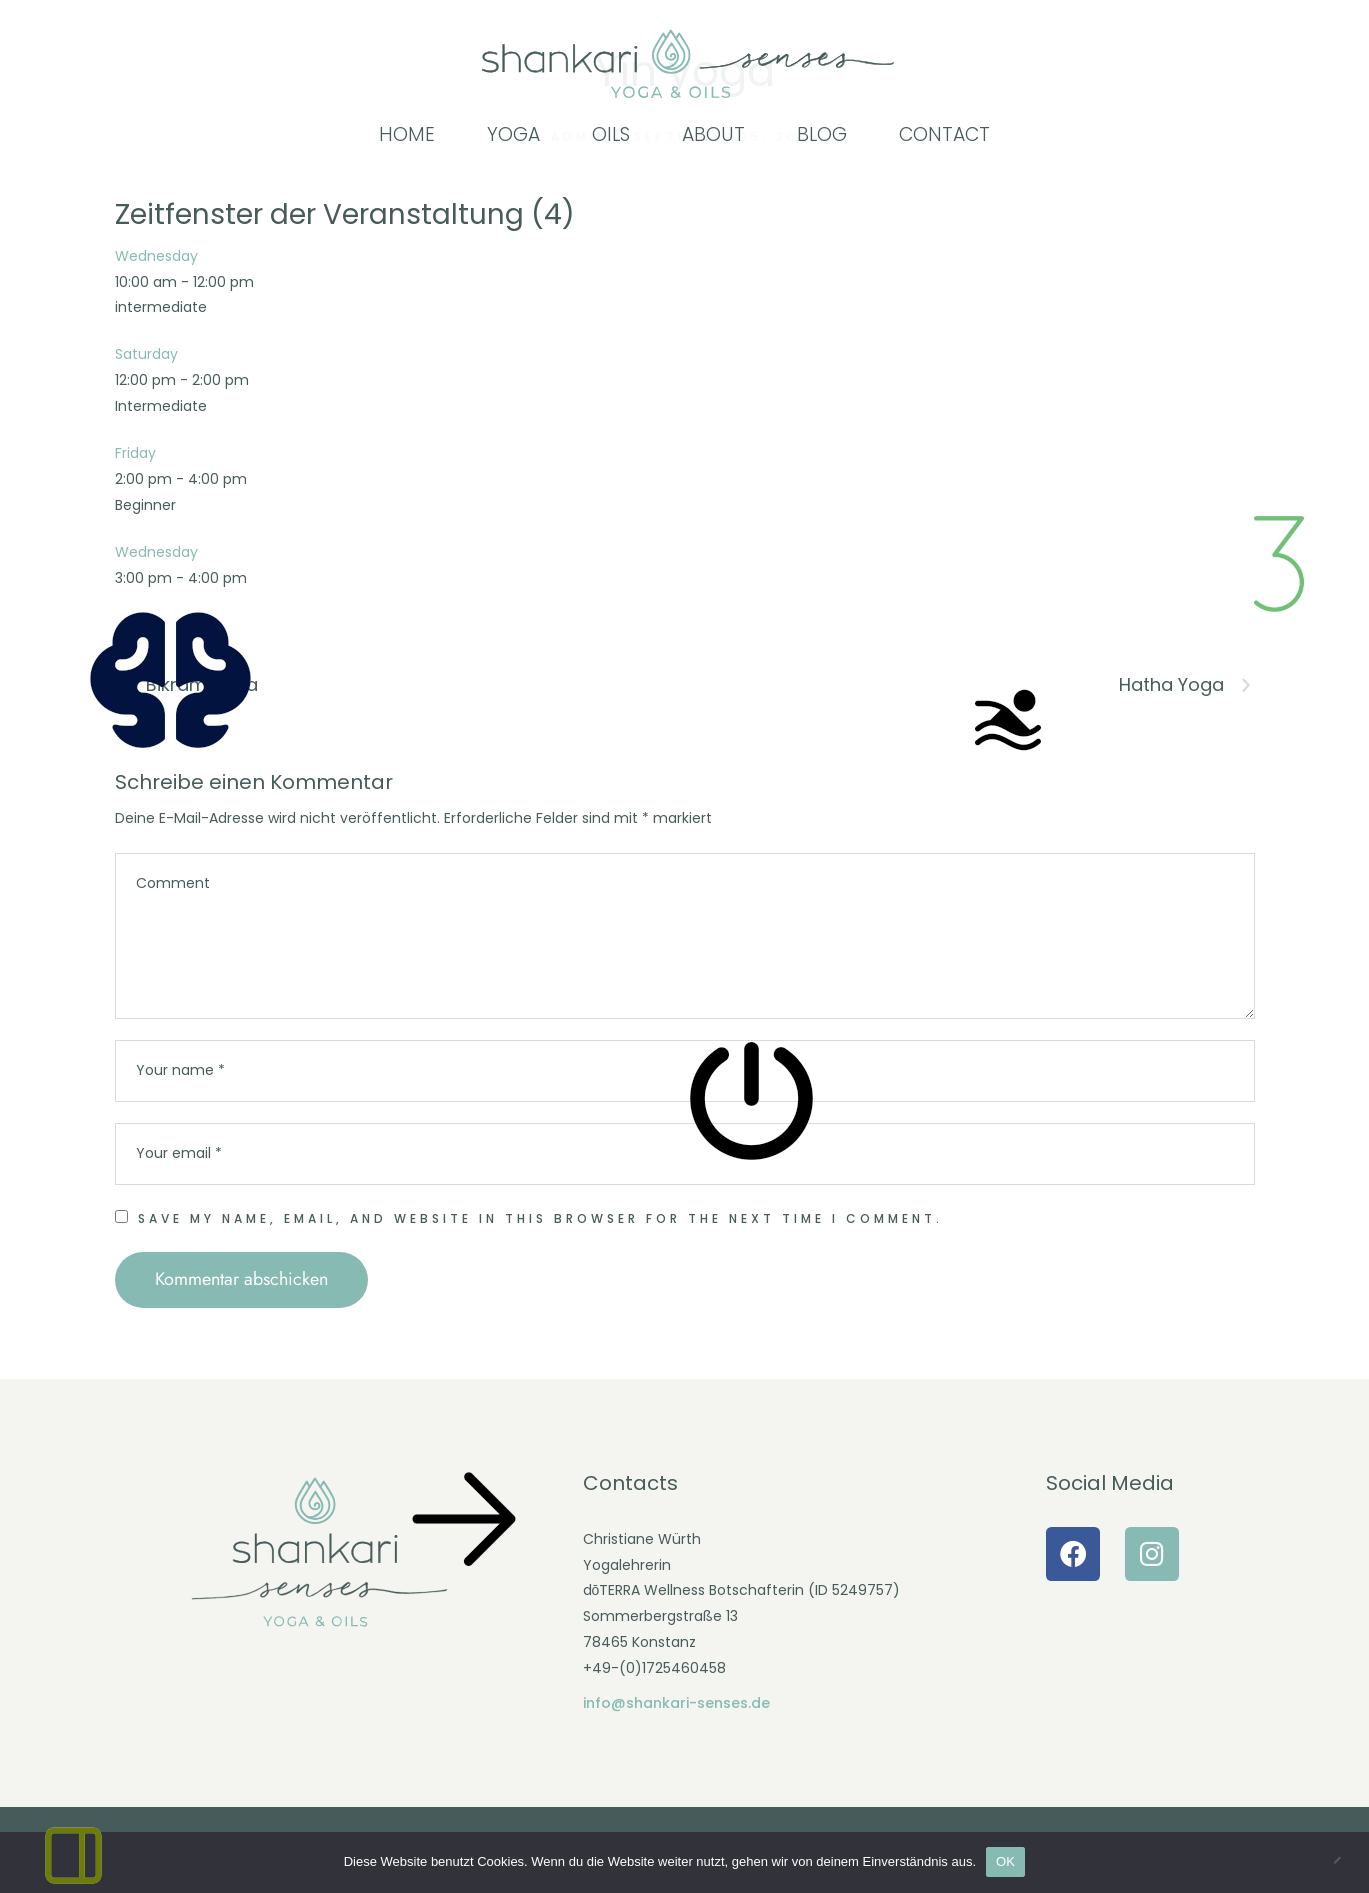 The height and width of the screenshot is (1893, 1369). I want to click on navigate to the next item or page, so click(464, 1519).